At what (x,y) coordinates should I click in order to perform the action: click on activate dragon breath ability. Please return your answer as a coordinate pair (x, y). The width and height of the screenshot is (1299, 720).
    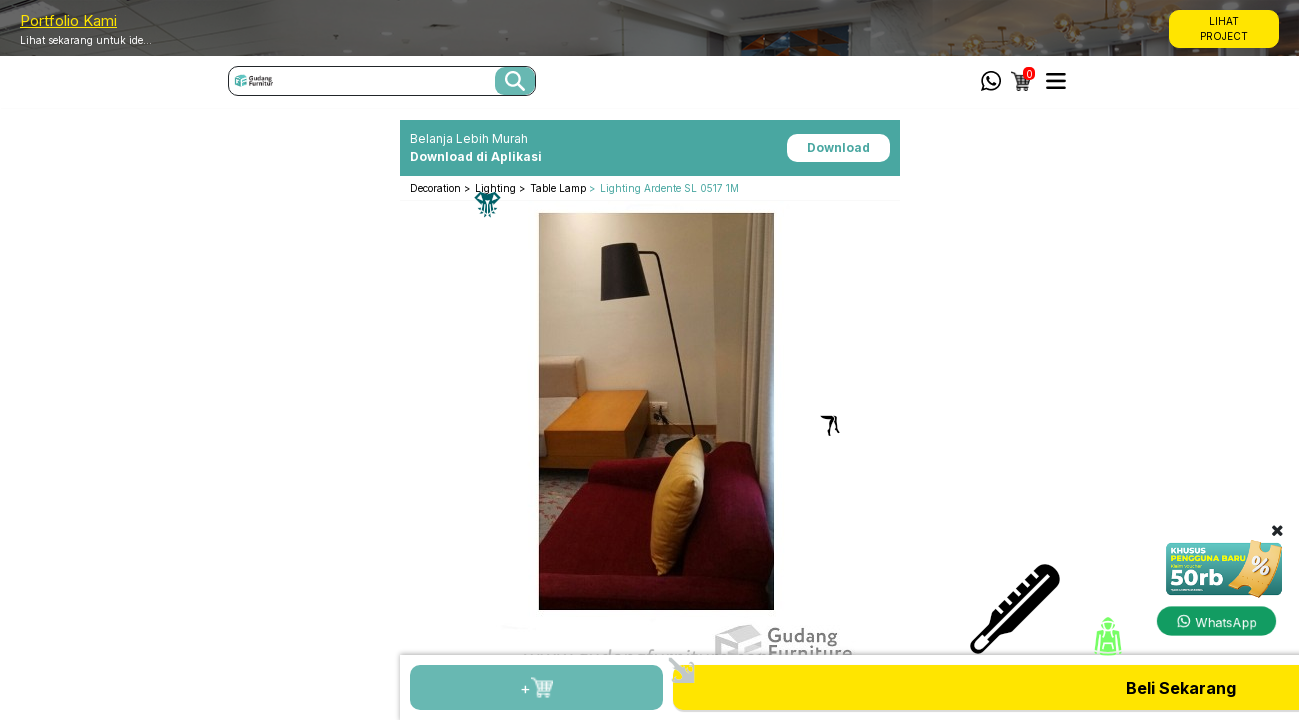
    Looking at the image, I should click on (681, 670).